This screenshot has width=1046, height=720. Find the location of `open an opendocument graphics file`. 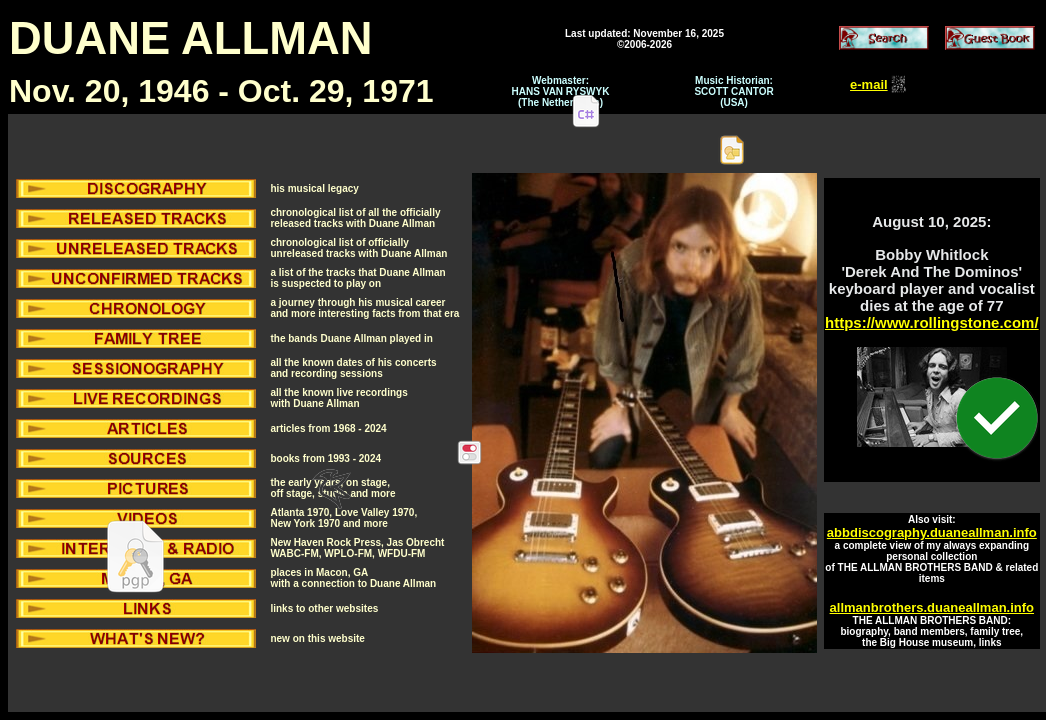

open an opendocument graphics file is located at coordinates (732, 150).